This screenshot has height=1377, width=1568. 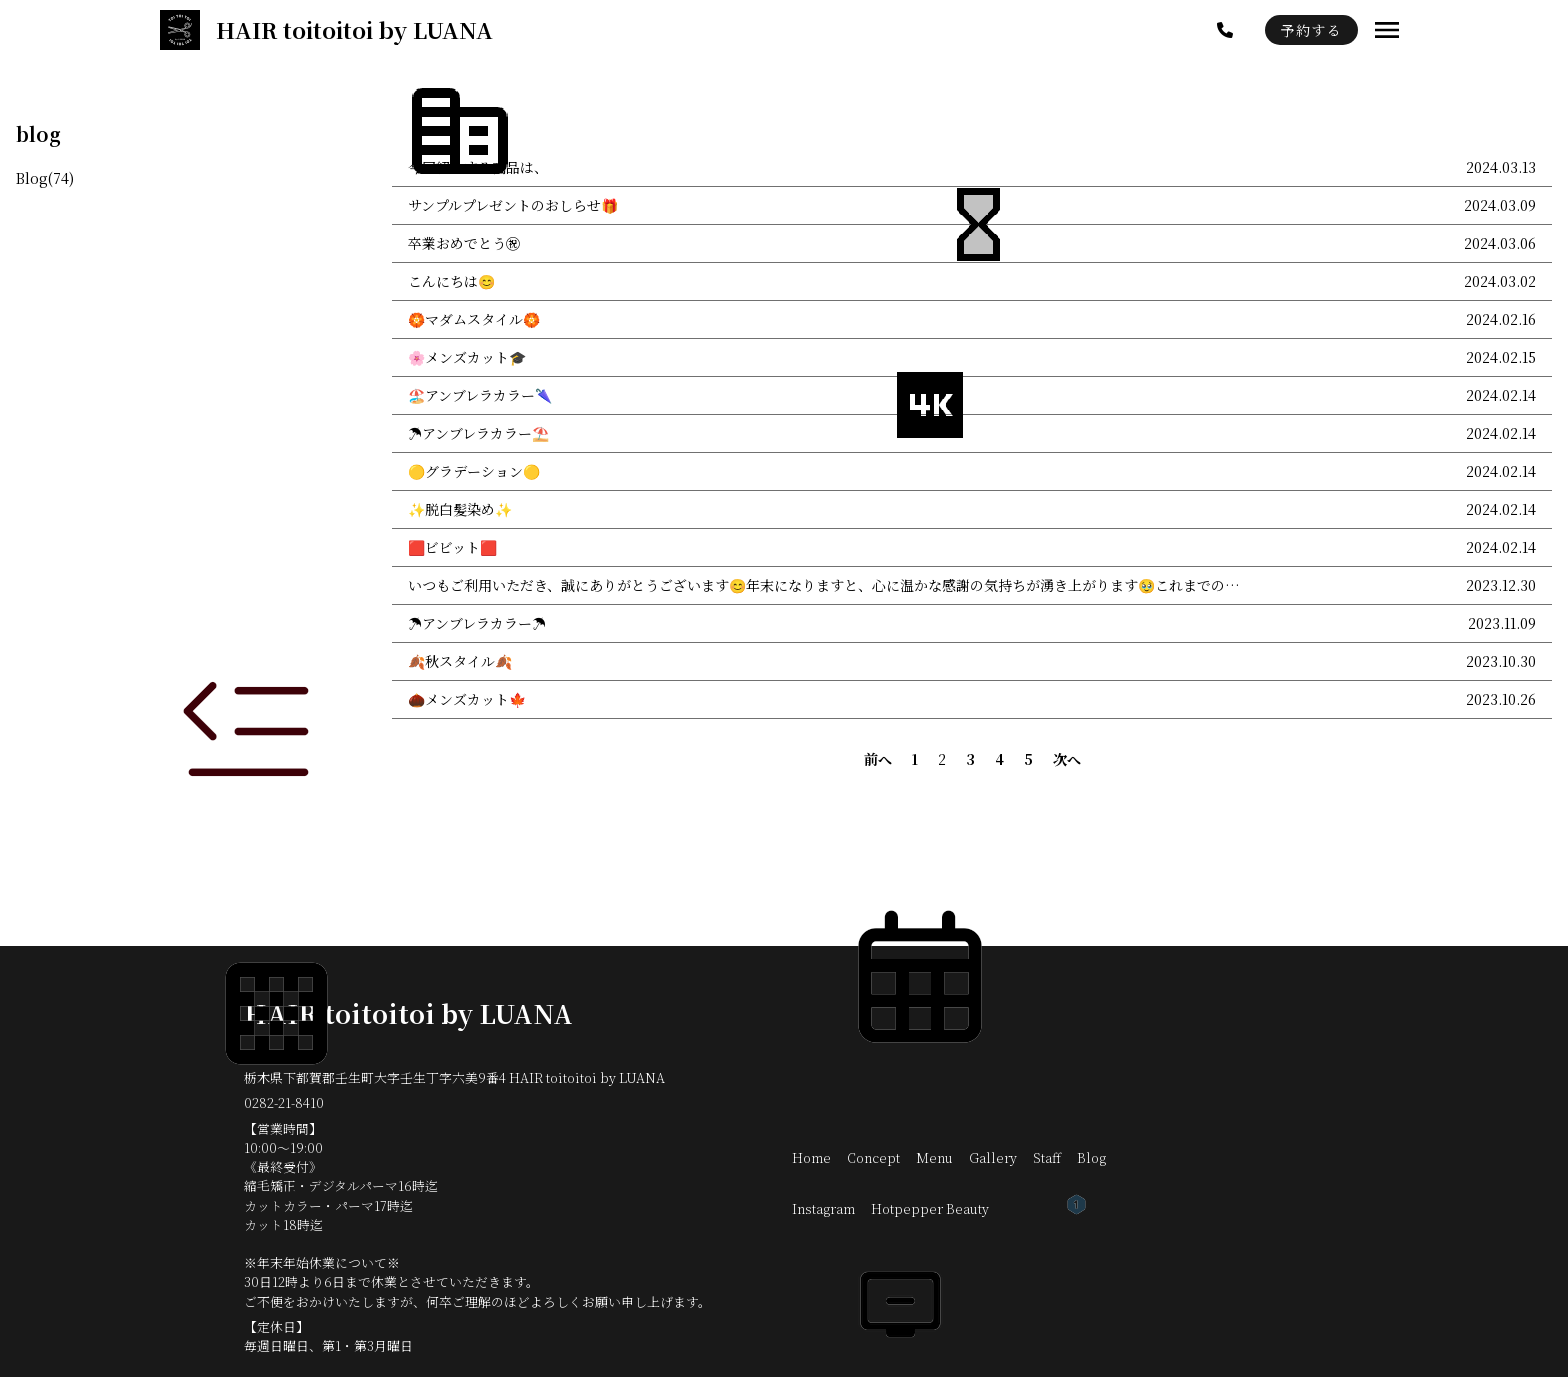 I want to click on view company or organization details, so click(x=460, y=131).